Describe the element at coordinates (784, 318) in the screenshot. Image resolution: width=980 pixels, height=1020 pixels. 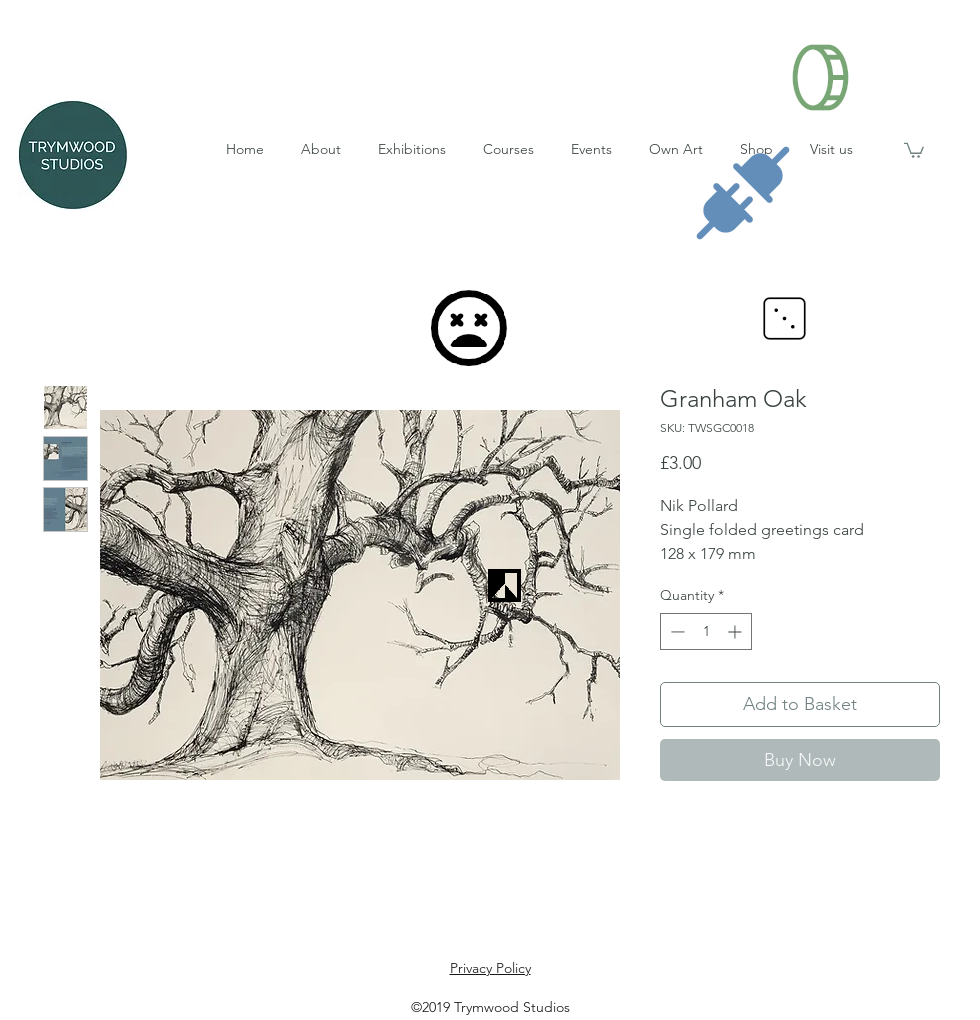
I see `roll or randomize a selection` at that location.